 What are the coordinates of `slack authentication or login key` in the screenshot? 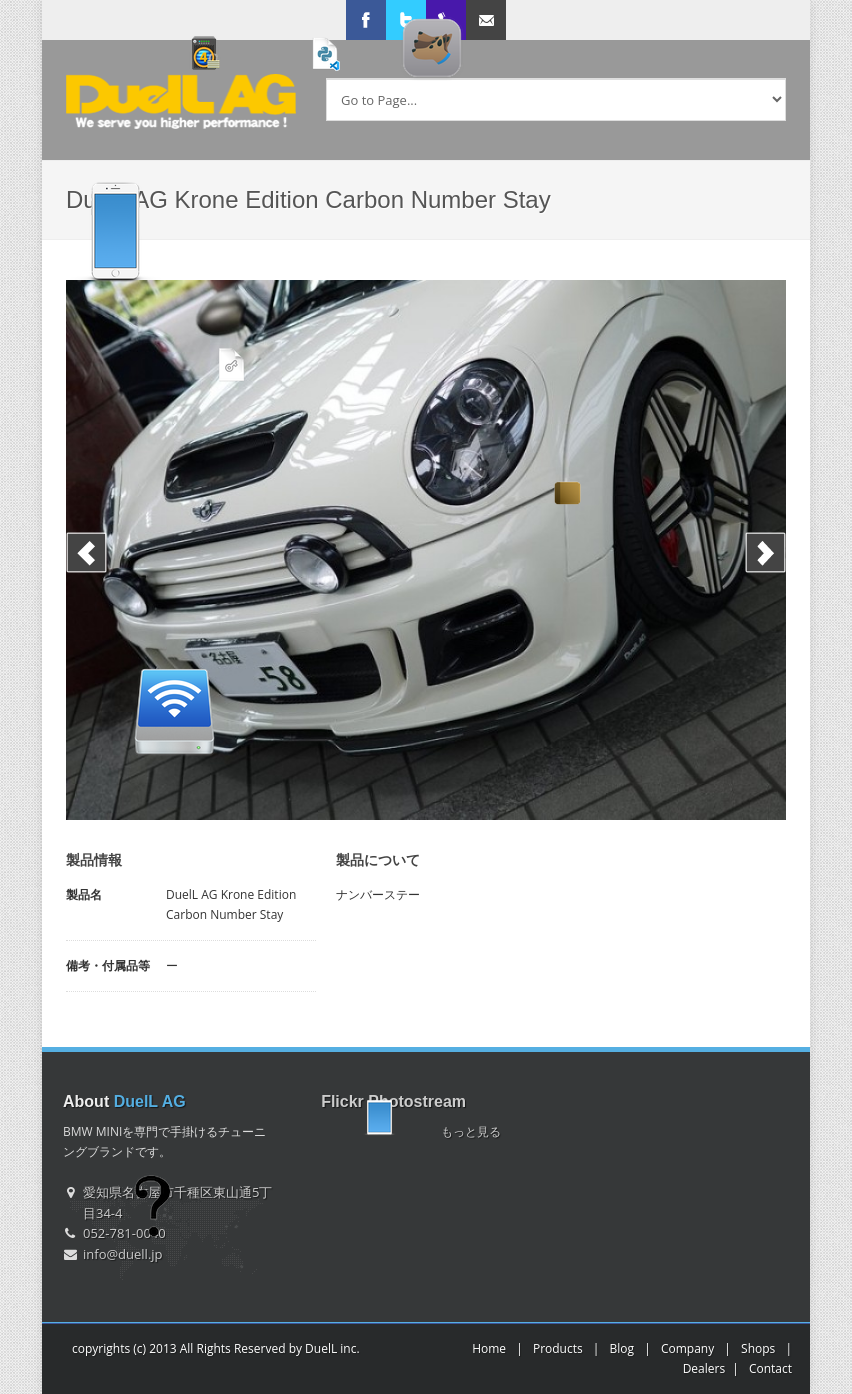 It's located at (231, 365).